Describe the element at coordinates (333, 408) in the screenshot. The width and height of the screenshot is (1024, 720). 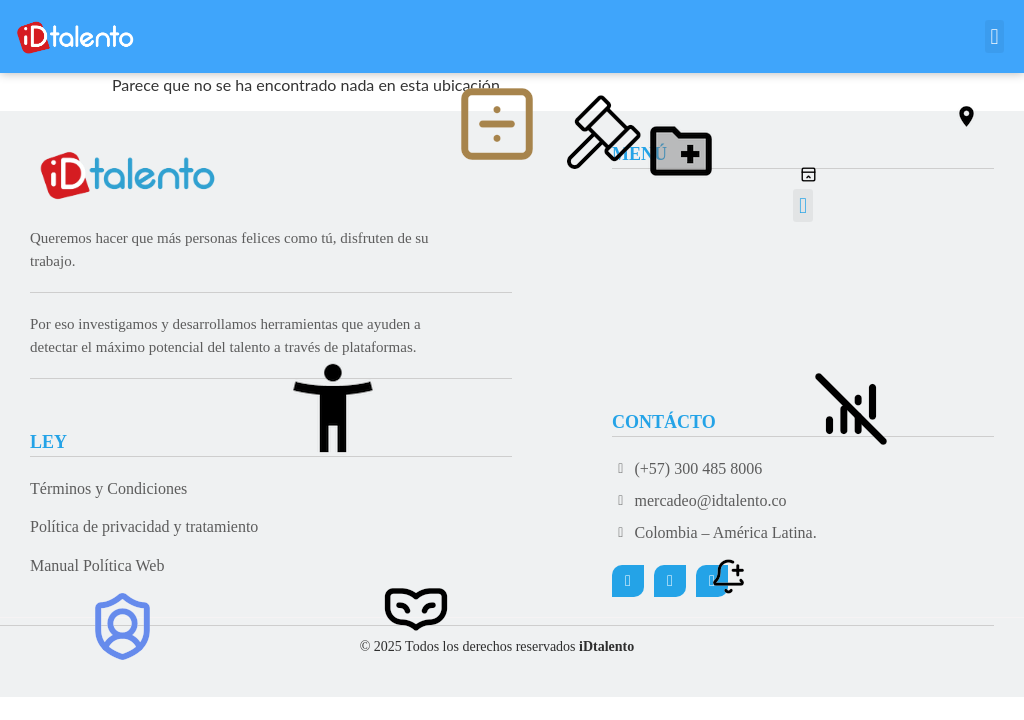
I see `access accessibility settings` at that location.